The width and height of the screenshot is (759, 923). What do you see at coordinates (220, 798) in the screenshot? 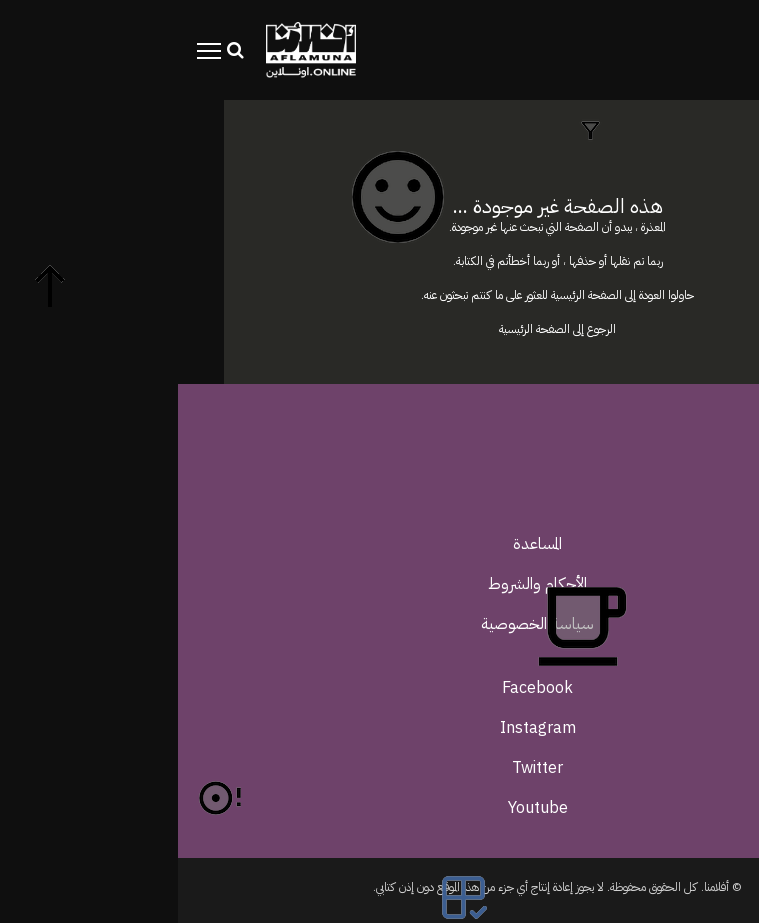
I see `indicates storage disc is full` at bounding box center [220, 798].